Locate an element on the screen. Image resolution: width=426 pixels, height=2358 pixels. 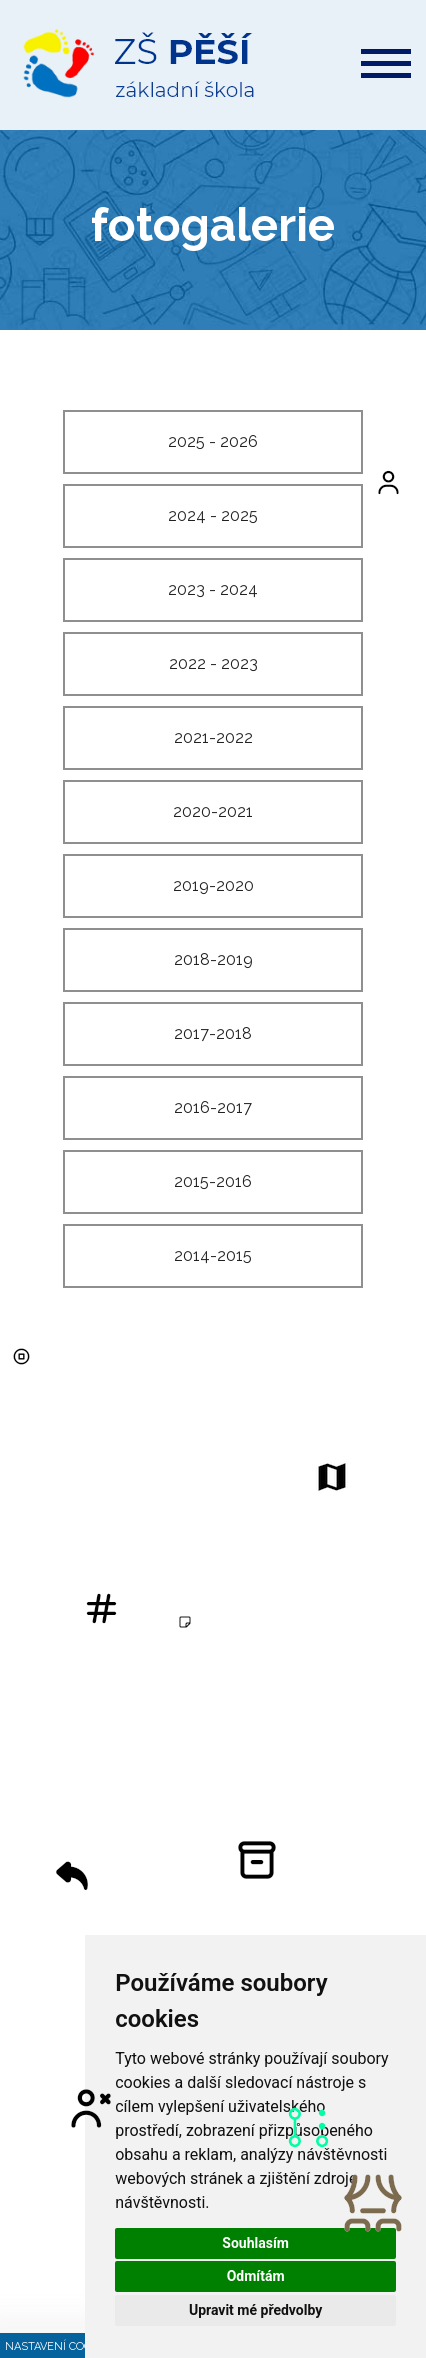
view your profile is located at coordinates (388, 482).